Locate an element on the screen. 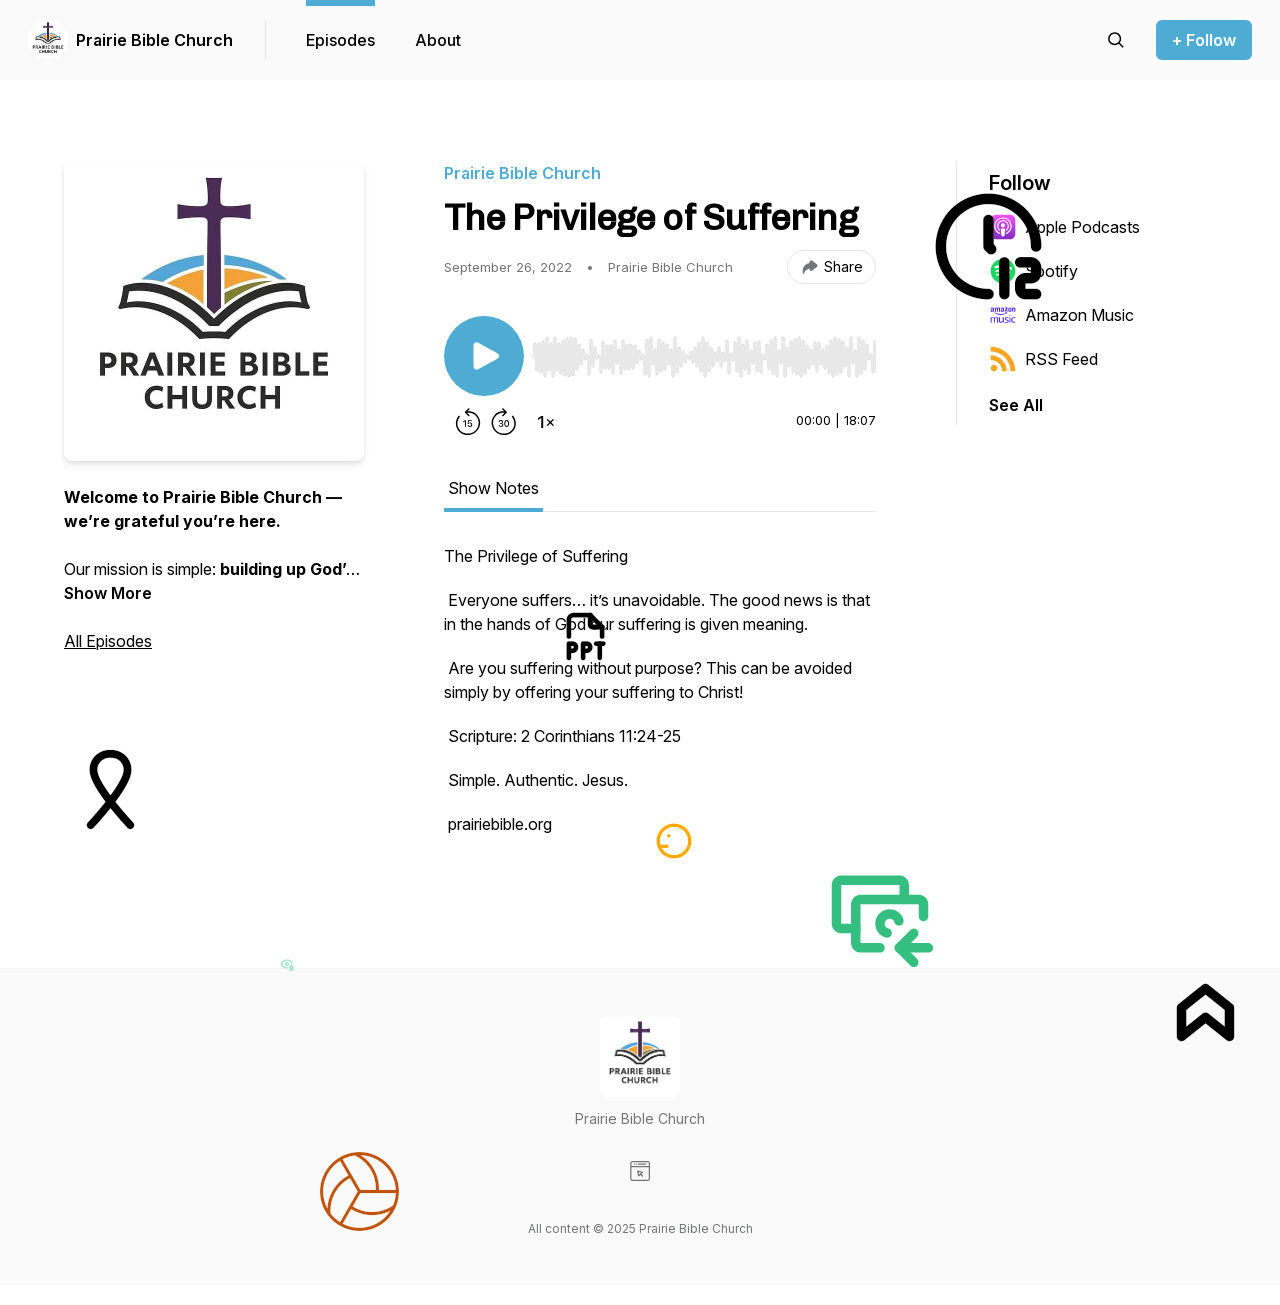 Image resolution: width=1280 pixels, height=1305 pixels. emoji or reaction looking left is located at coordinates (674, 841).